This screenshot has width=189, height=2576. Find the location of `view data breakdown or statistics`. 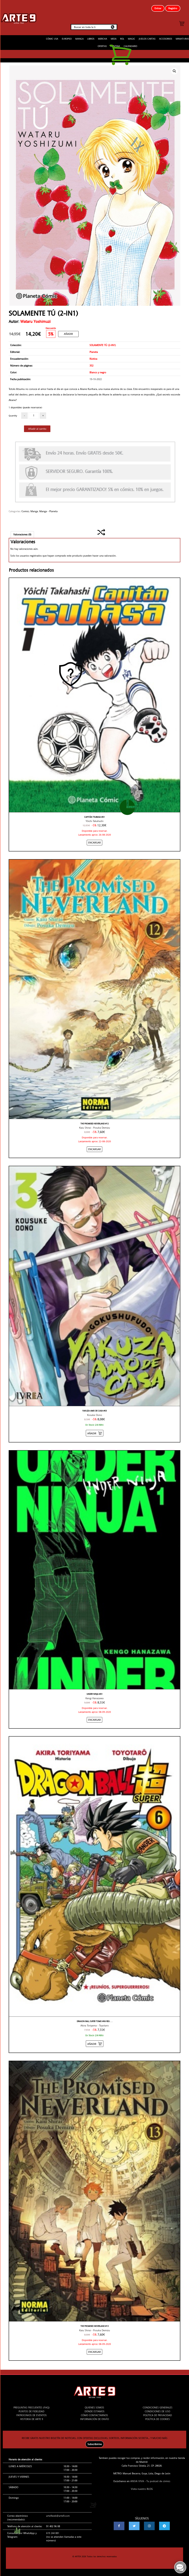

view data breakdown or statistics is located at coordinates (127, 807).